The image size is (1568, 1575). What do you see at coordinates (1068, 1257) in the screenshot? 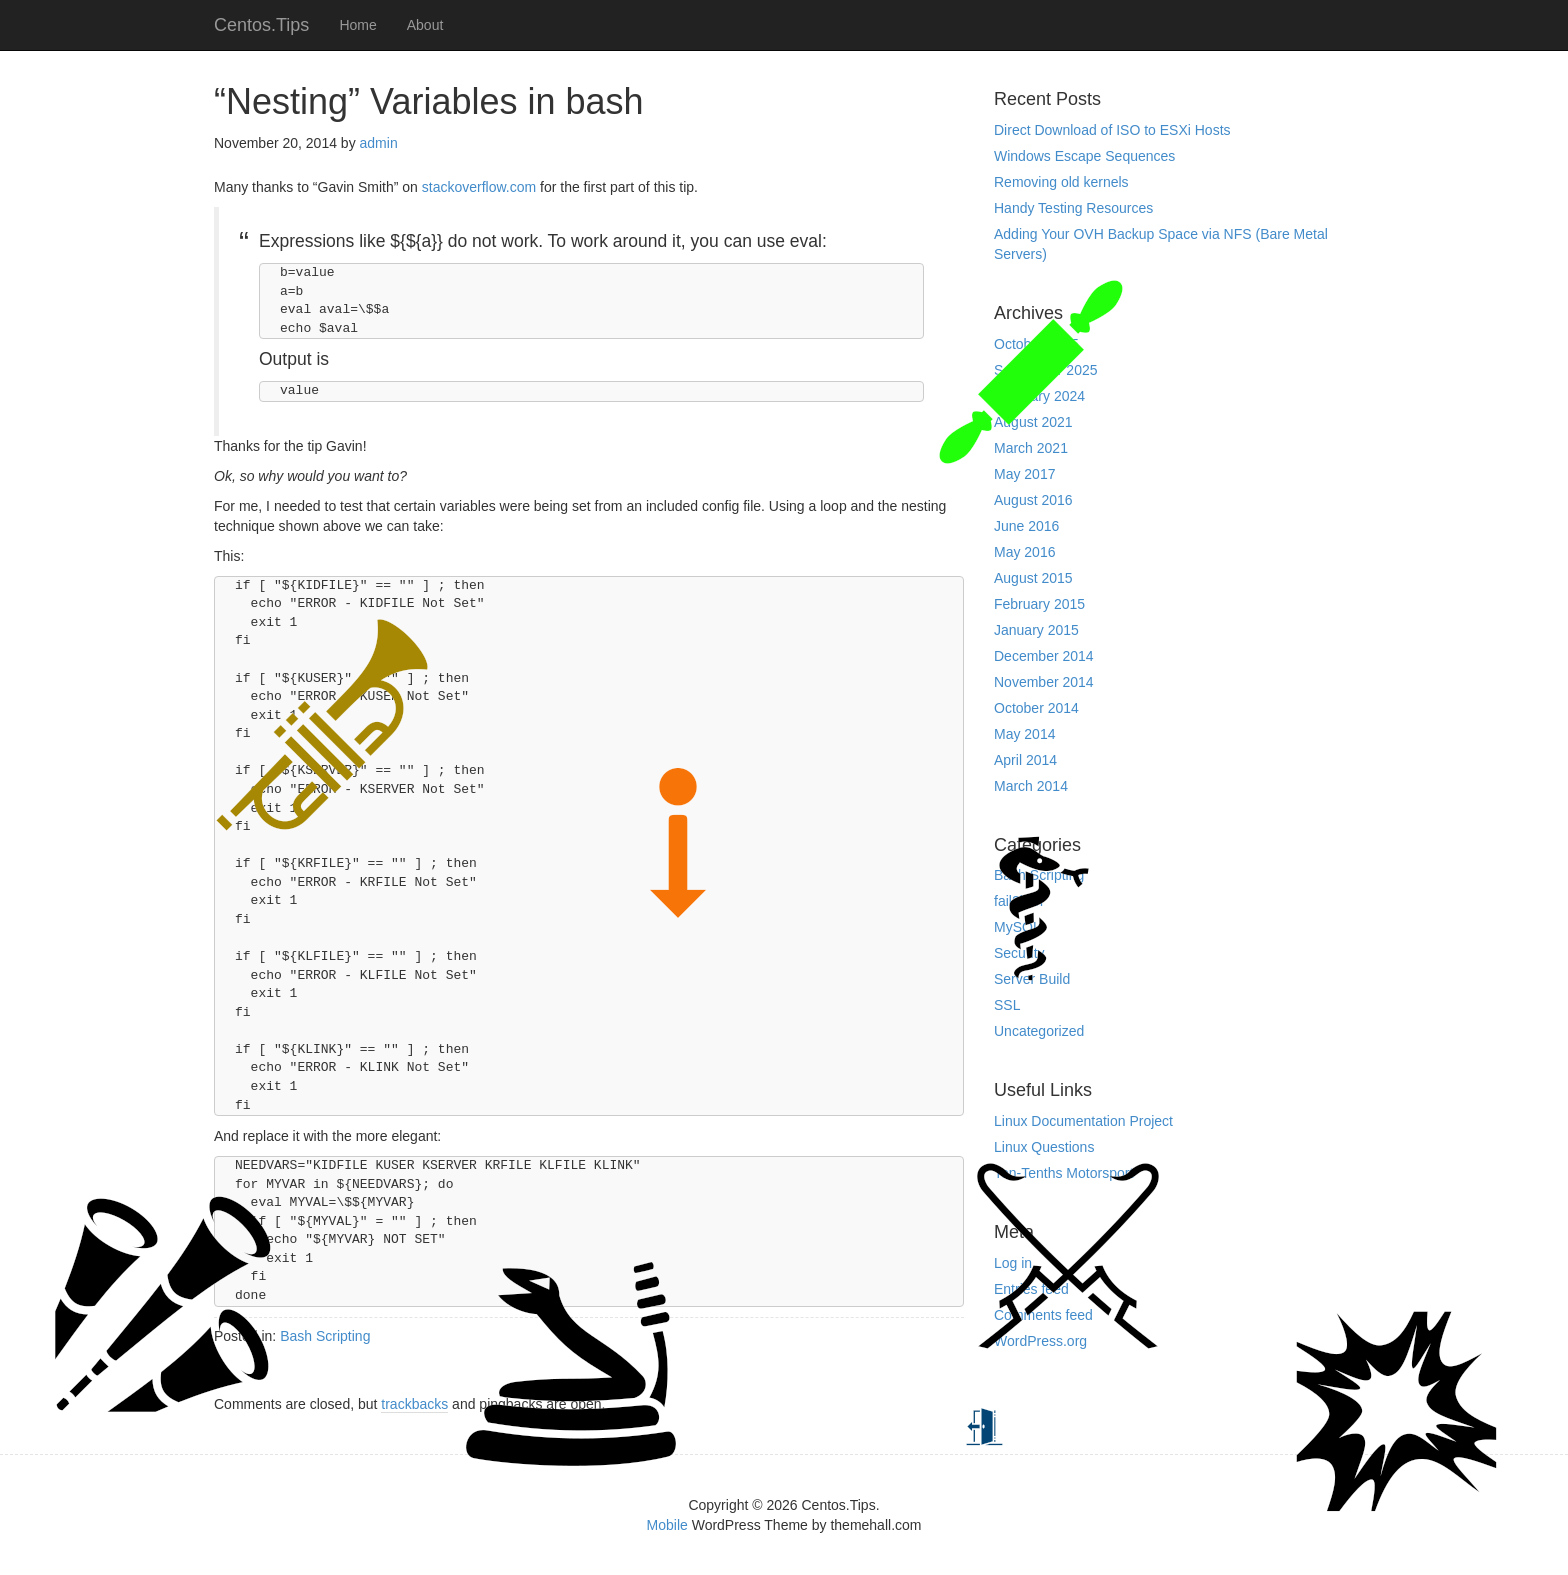
I see `select hook swords as your weapon` at bounding box center [1068, 1257].